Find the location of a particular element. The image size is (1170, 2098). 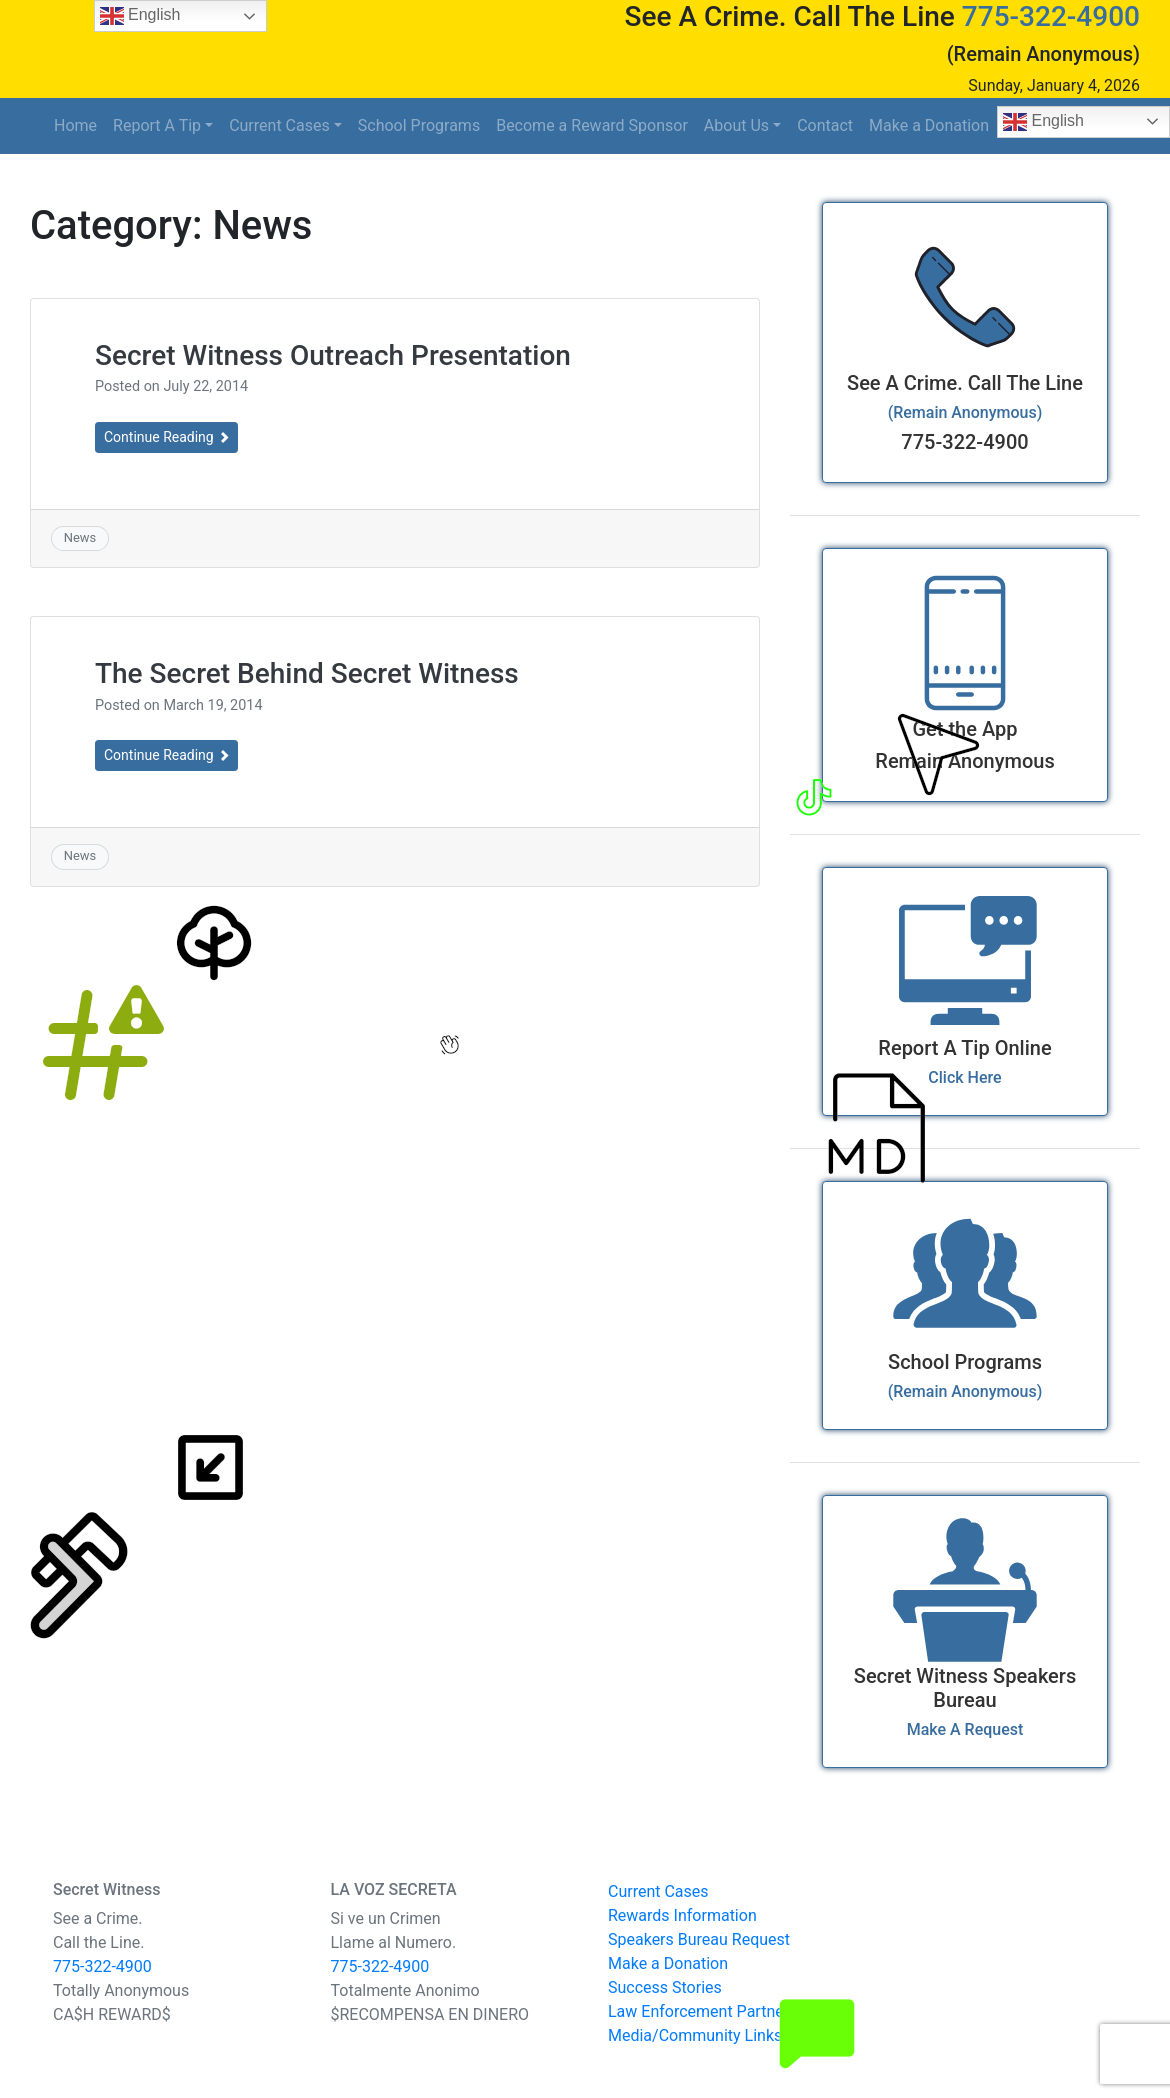

access tools or settings is located at coordinates (73, 1575).